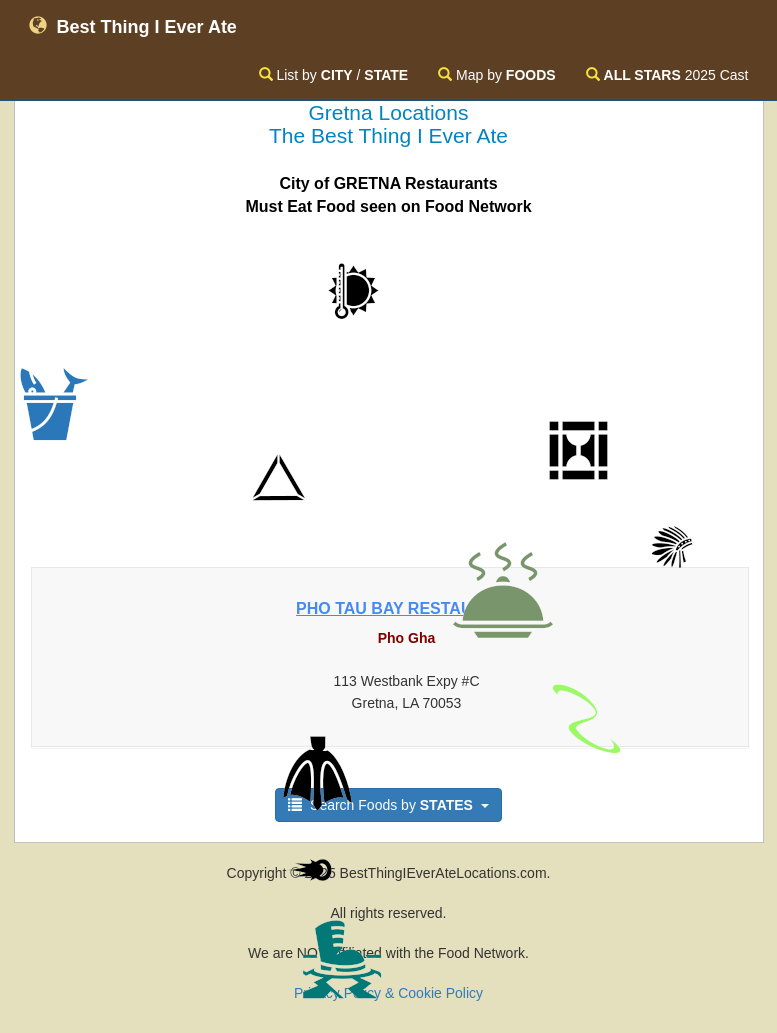 This screenshot has width=777, height=1033. I want to click on indicates duck or waterfowl-related content in a game, so click(317, 773).